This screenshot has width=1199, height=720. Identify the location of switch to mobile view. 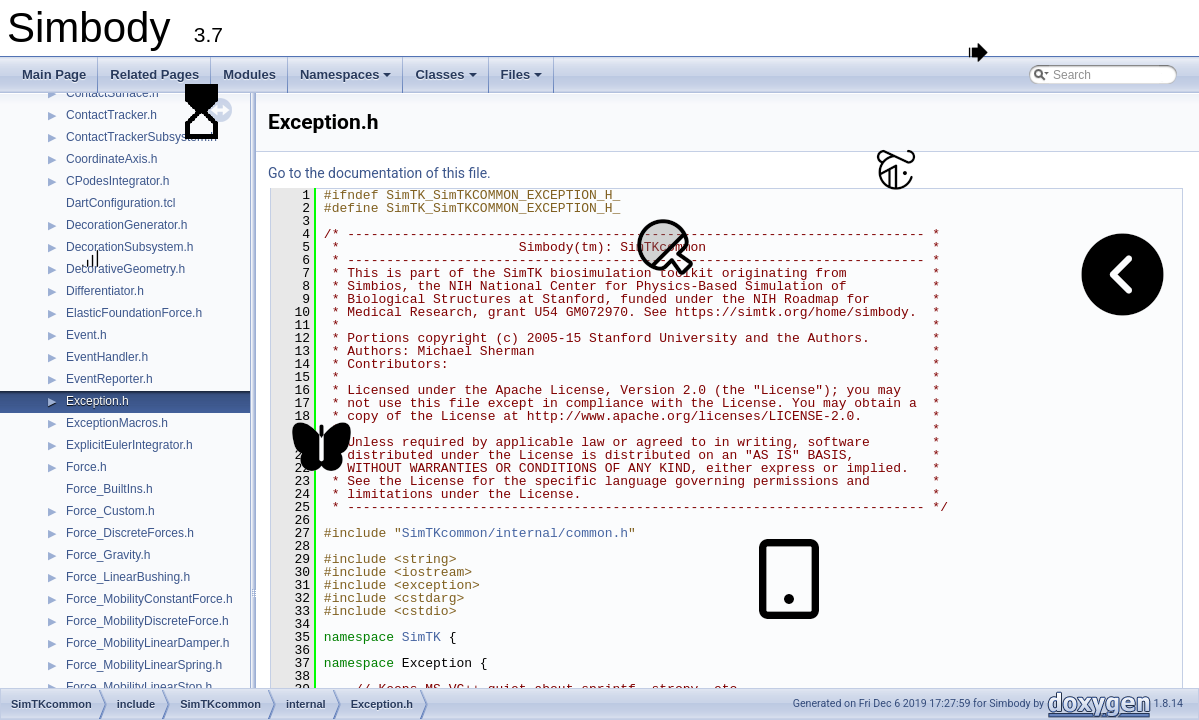
(789, 579).